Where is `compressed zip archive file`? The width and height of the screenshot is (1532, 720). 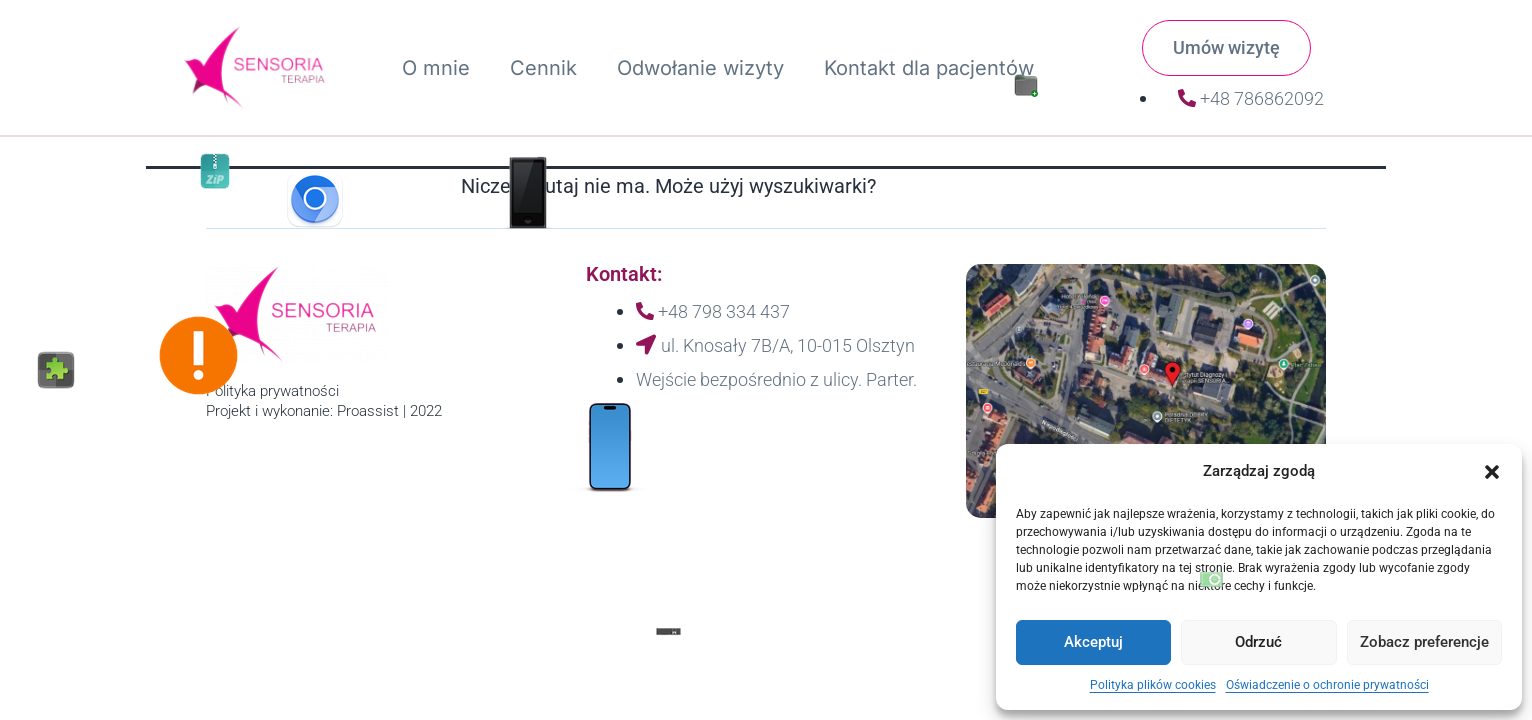
compressed zip archive file is located at coordinates (215, 171).